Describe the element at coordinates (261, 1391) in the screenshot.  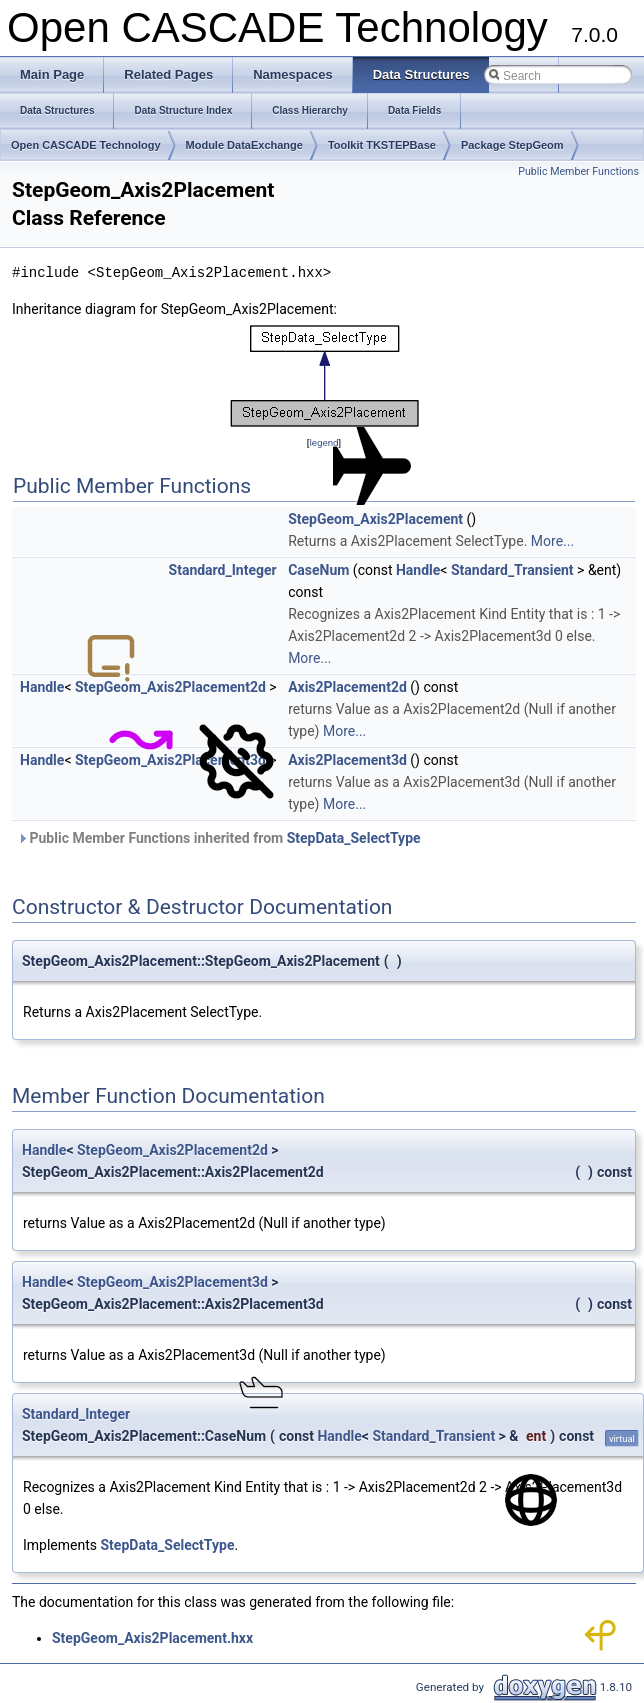
I see `indicates flight mode is active` at that location.